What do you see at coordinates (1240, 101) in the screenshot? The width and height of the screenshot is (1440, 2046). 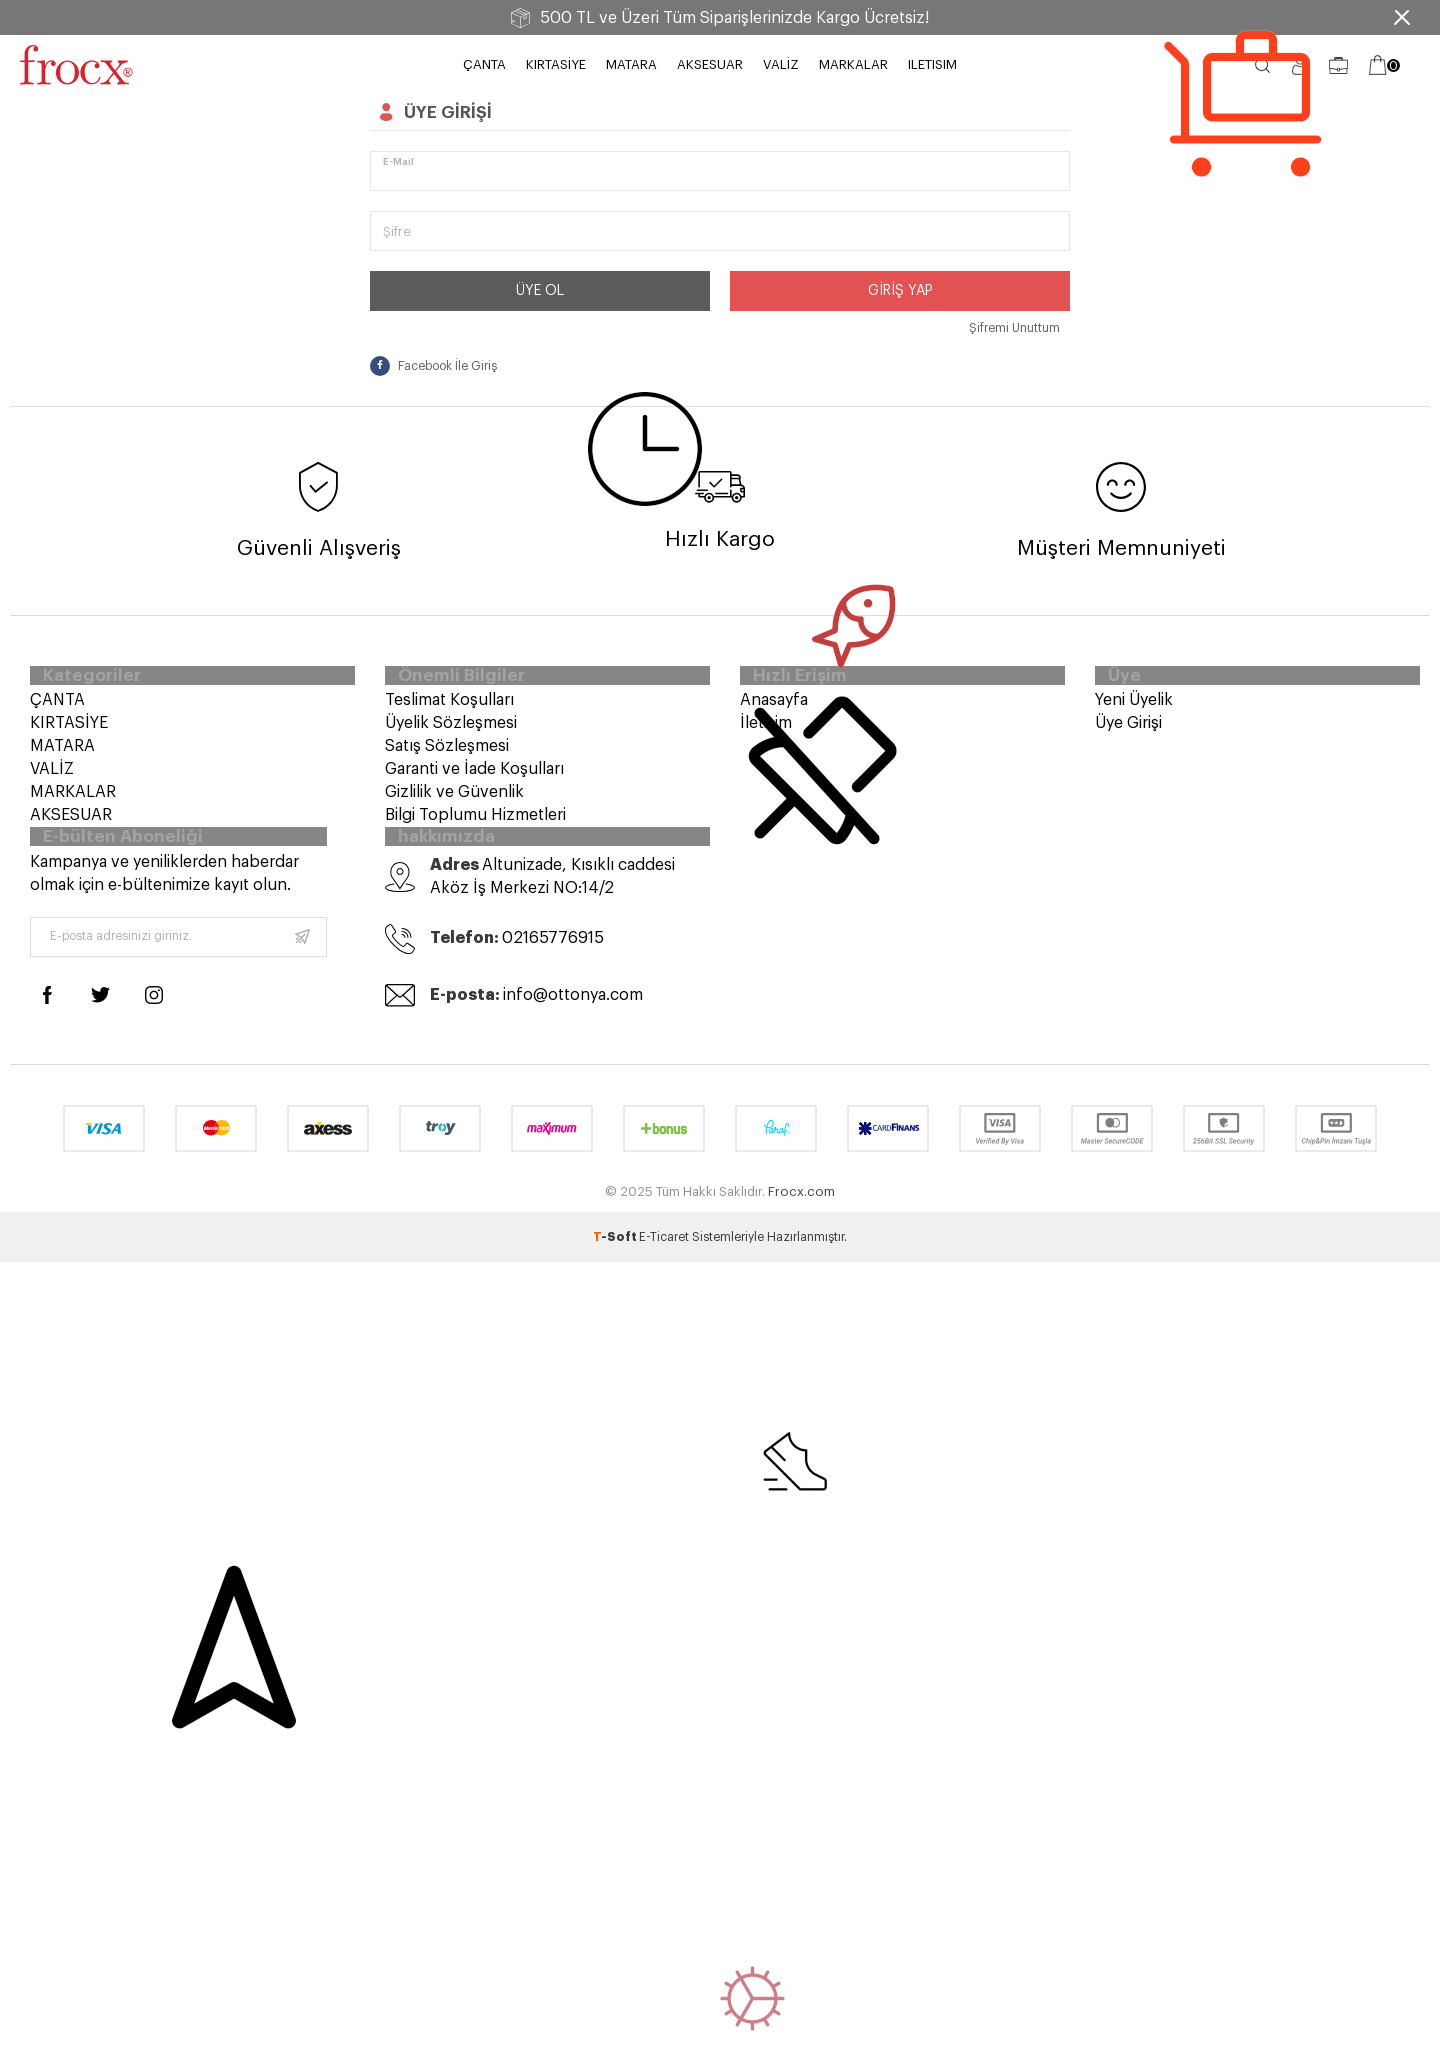 I see `access luggage or baggage services` at bounding box center [1240, 101].